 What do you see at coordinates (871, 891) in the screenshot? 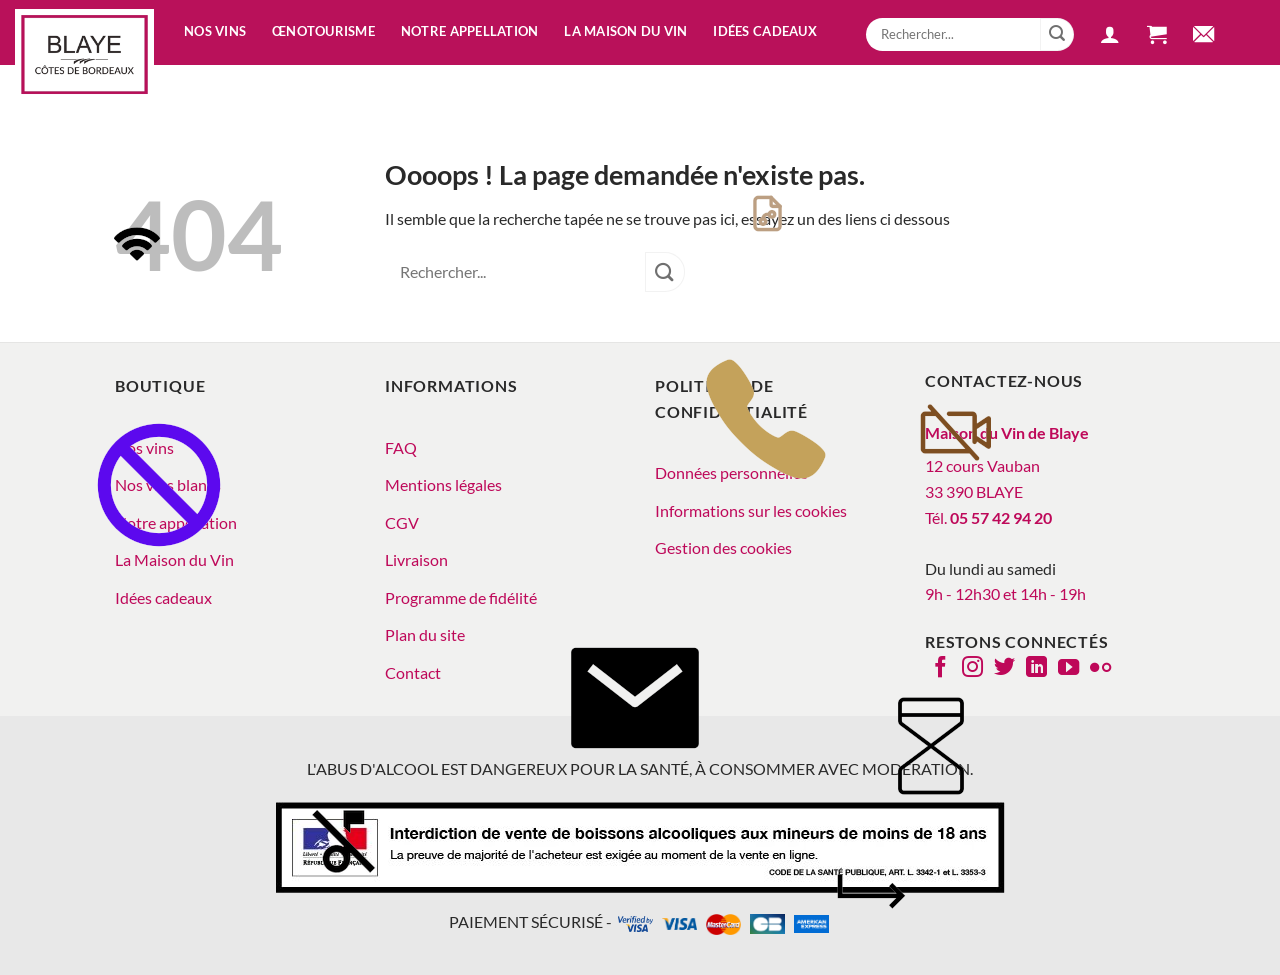
I see `forward or redirect a message` at bounding box center [871, 891].